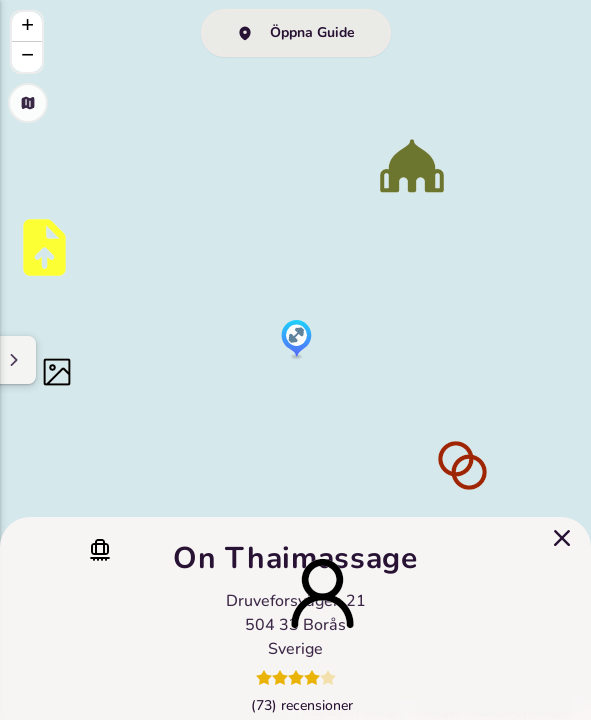 This screenshot has width=591, height=720. Describe the element at coordinates (44, 247) in the screenshot. I see `upload a file` at that location.